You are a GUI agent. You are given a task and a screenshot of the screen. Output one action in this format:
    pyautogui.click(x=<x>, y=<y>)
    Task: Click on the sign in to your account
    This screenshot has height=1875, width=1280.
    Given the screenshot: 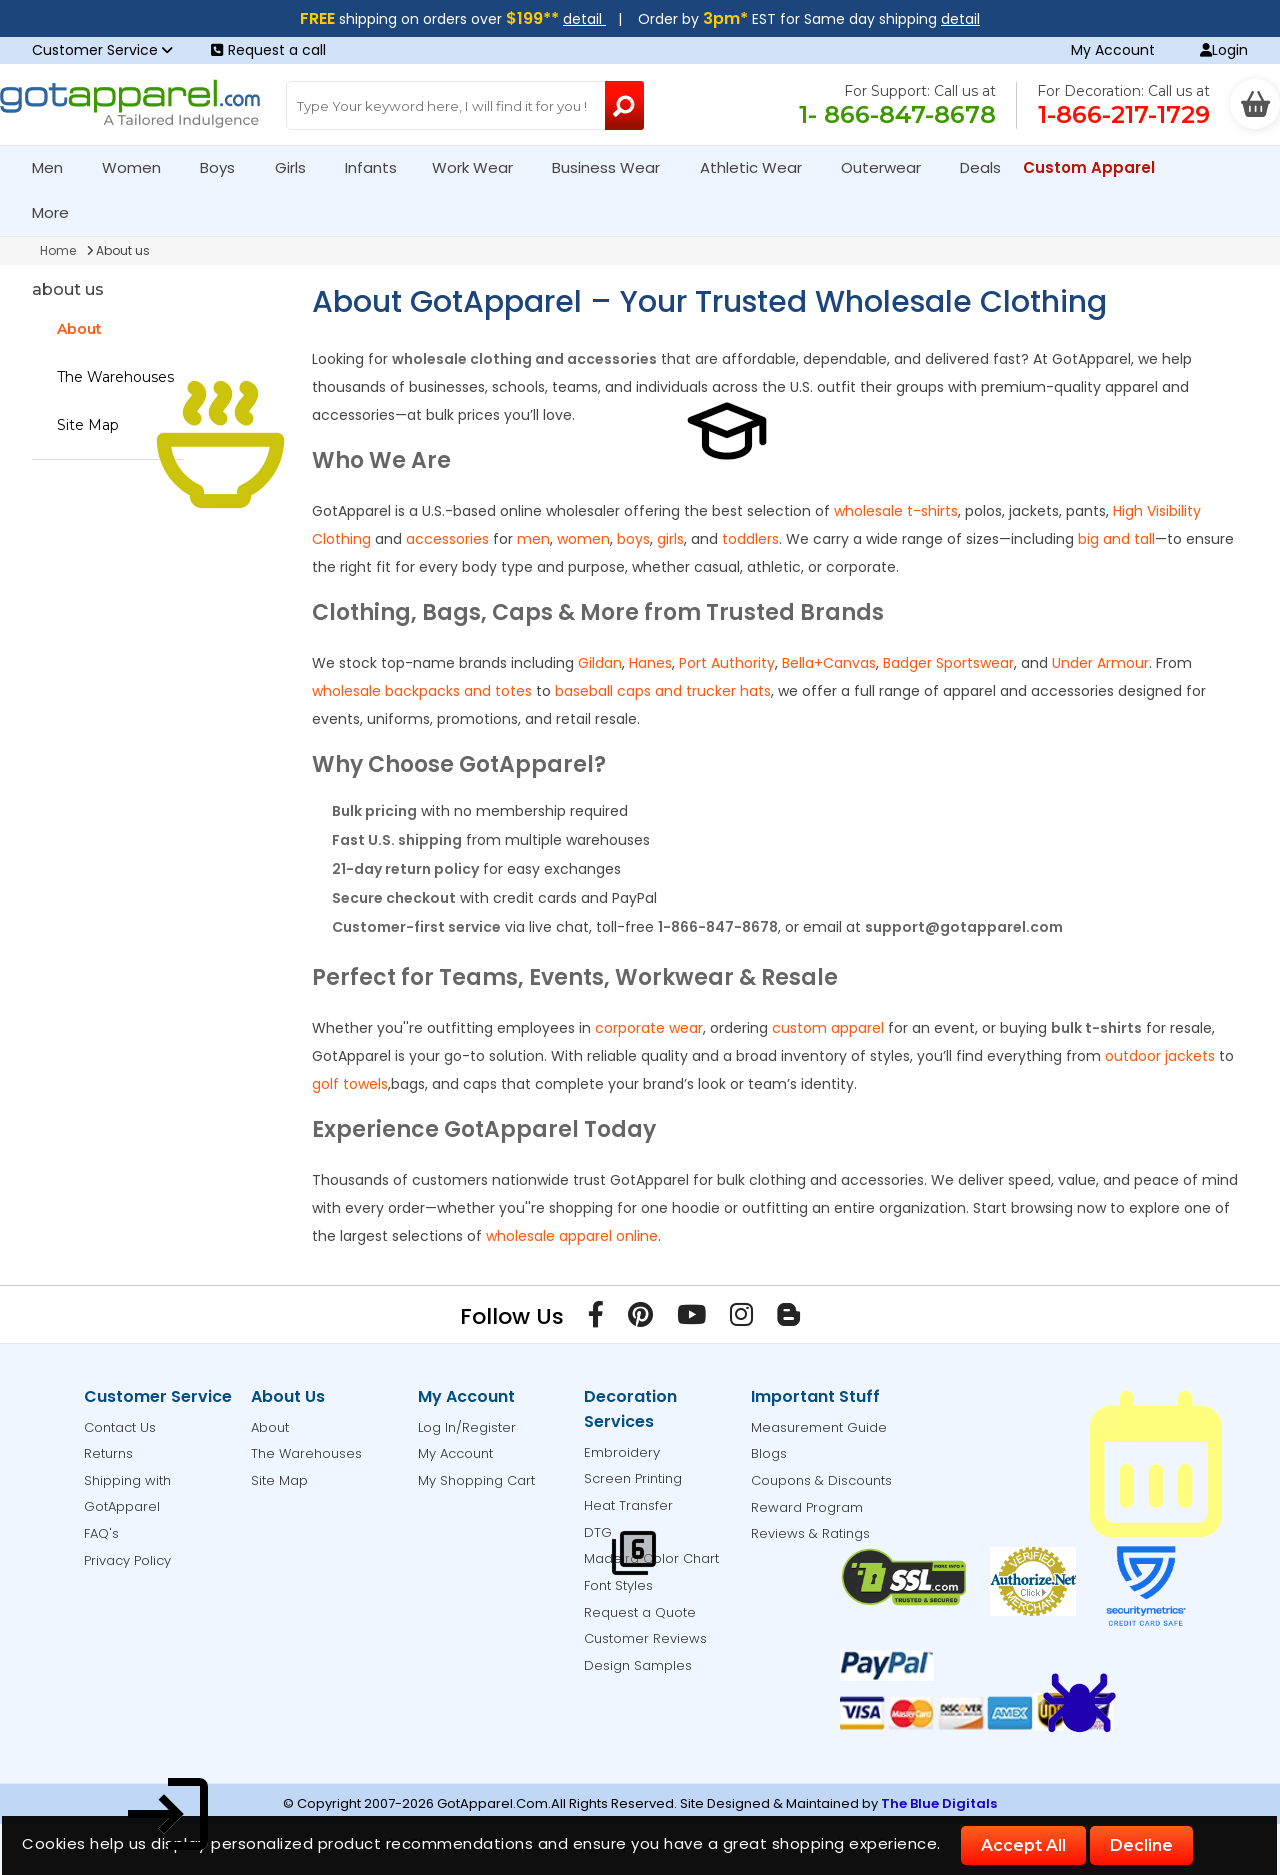 What is the action you would take?
    pyautogui.click(x=168, y=1814)
    